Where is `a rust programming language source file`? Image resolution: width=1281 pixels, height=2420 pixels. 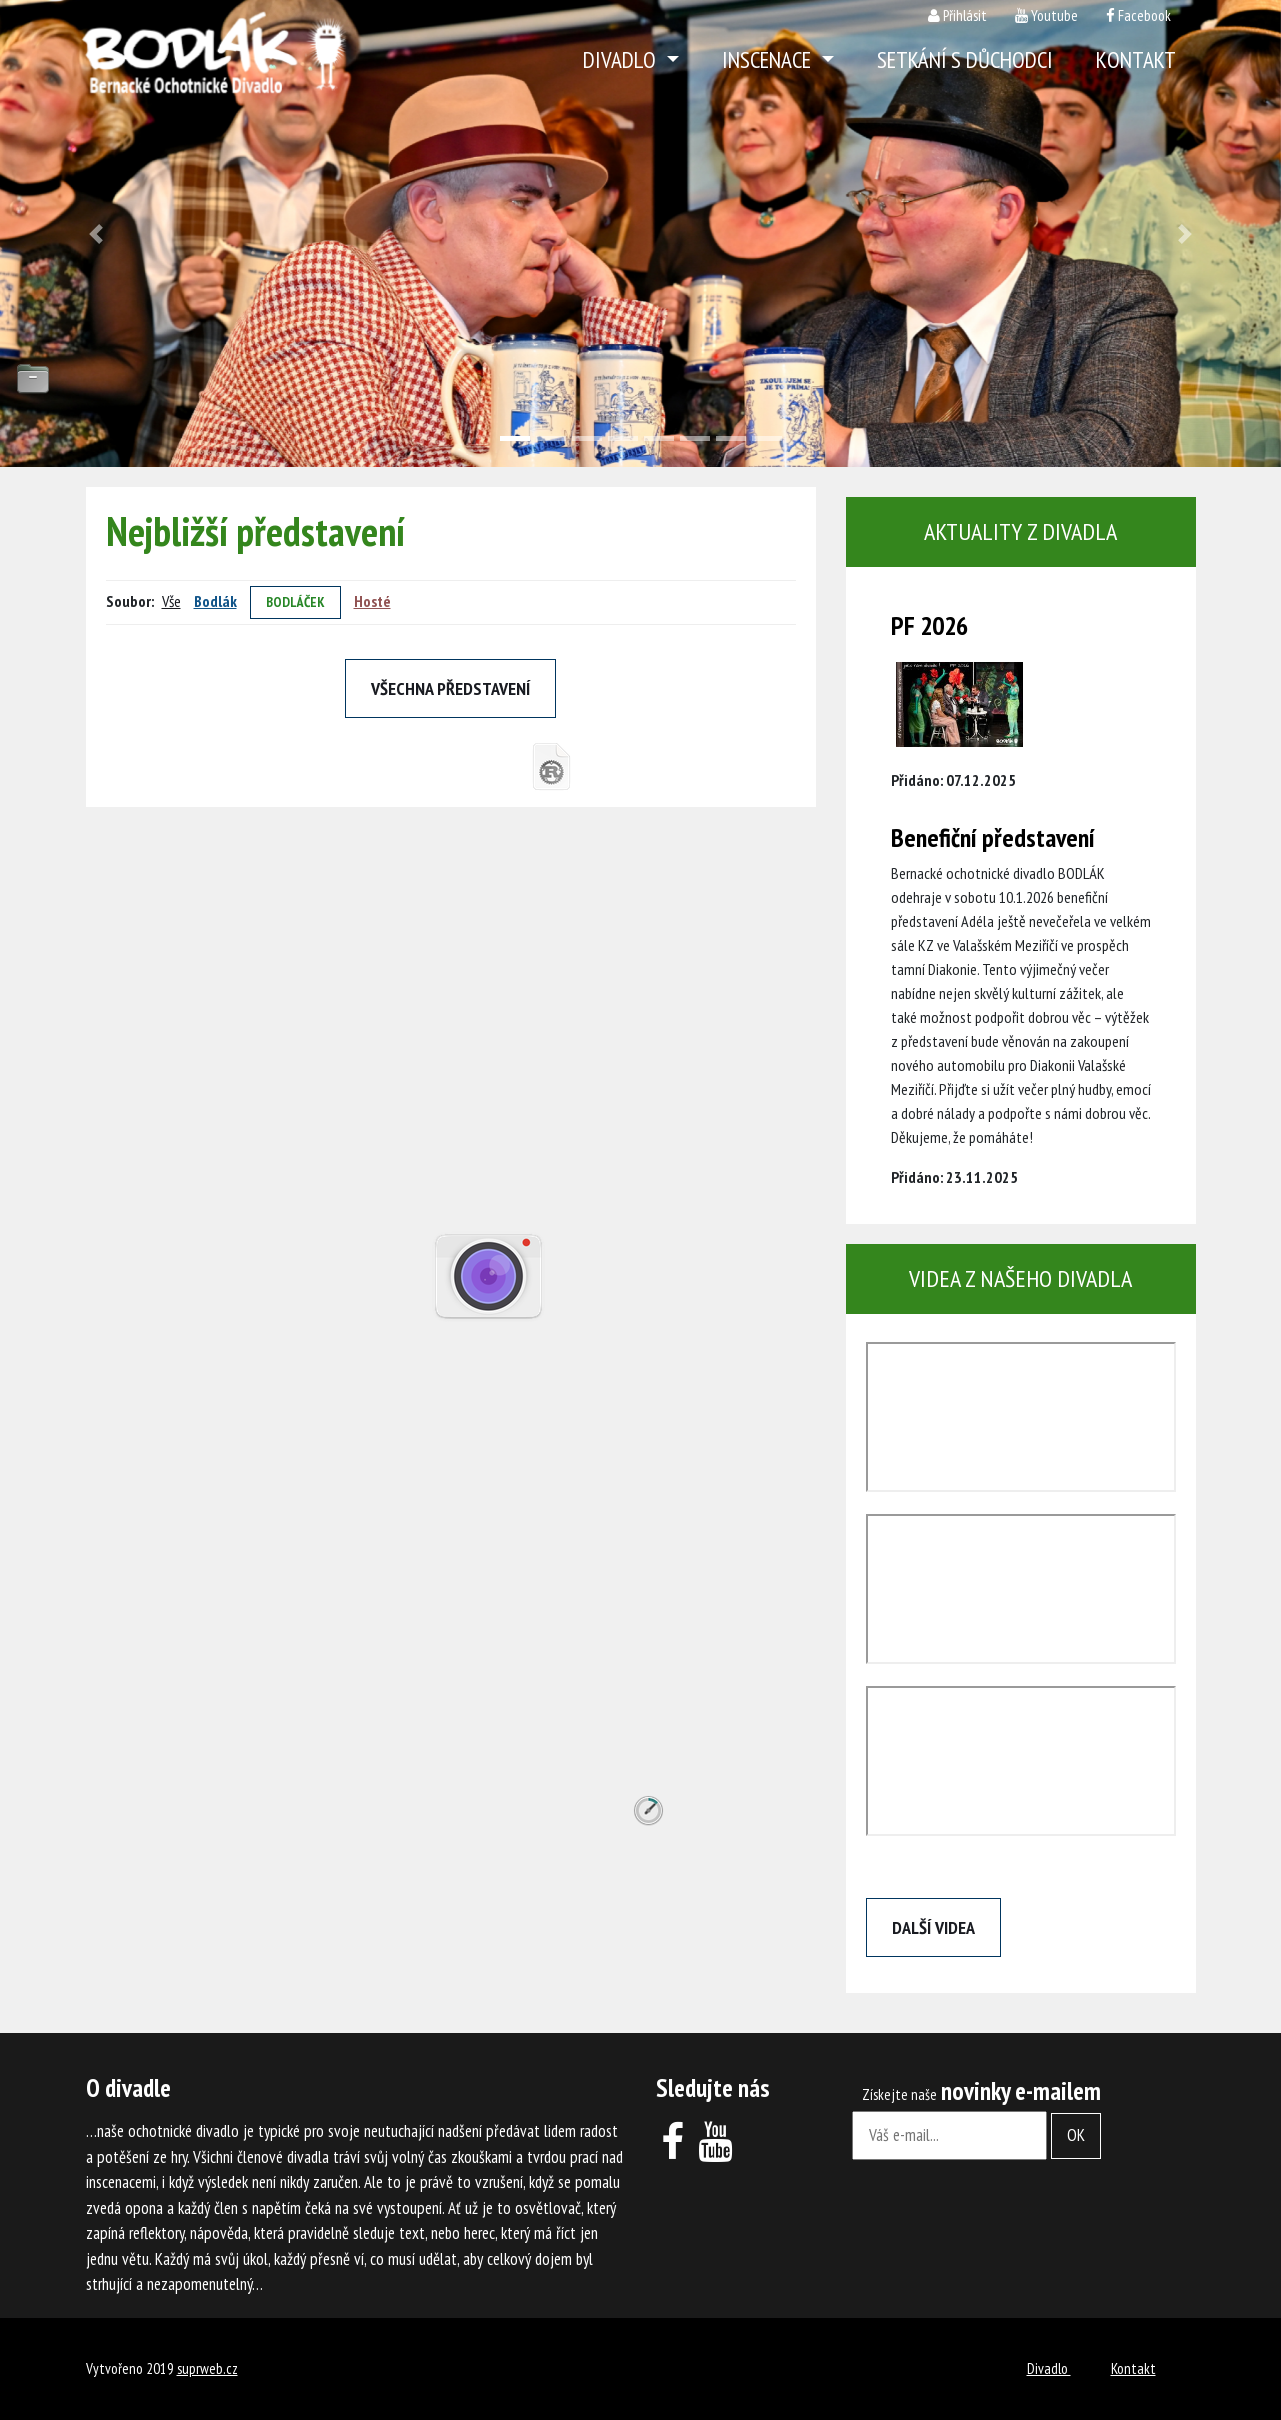 a rust programming language source file is located at coordinates (551, 766).